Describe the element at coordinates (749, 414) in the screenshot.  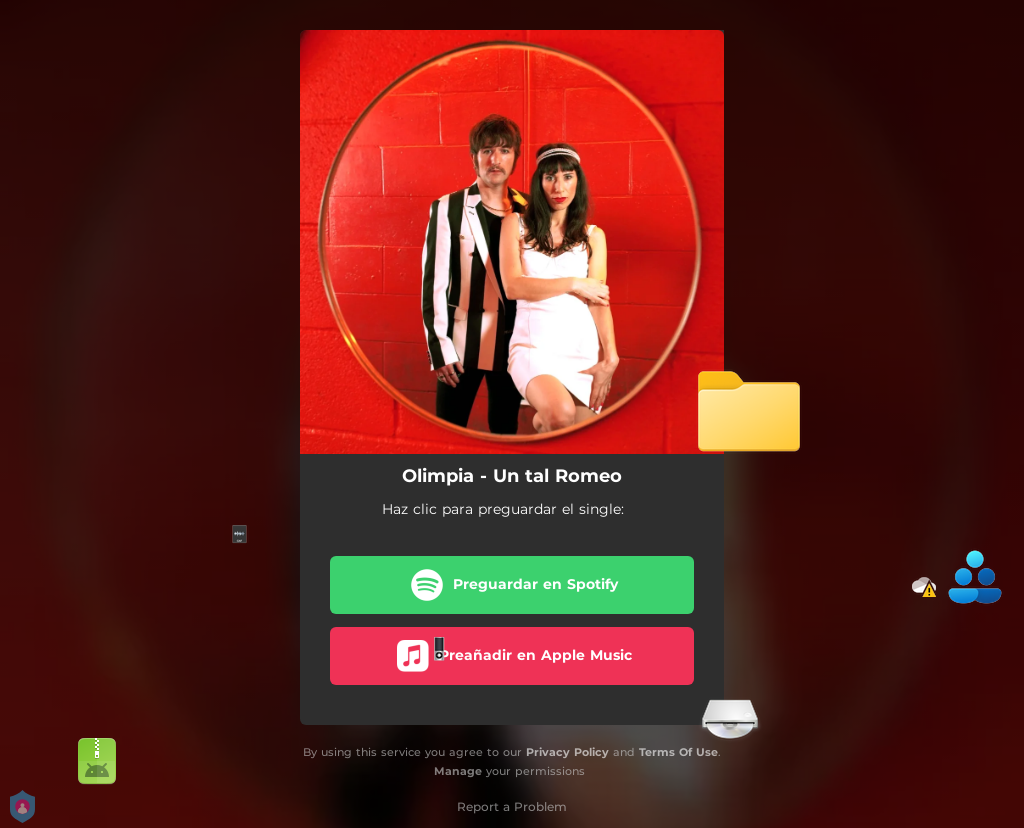
I see `open a folder to view its contents` at that location.